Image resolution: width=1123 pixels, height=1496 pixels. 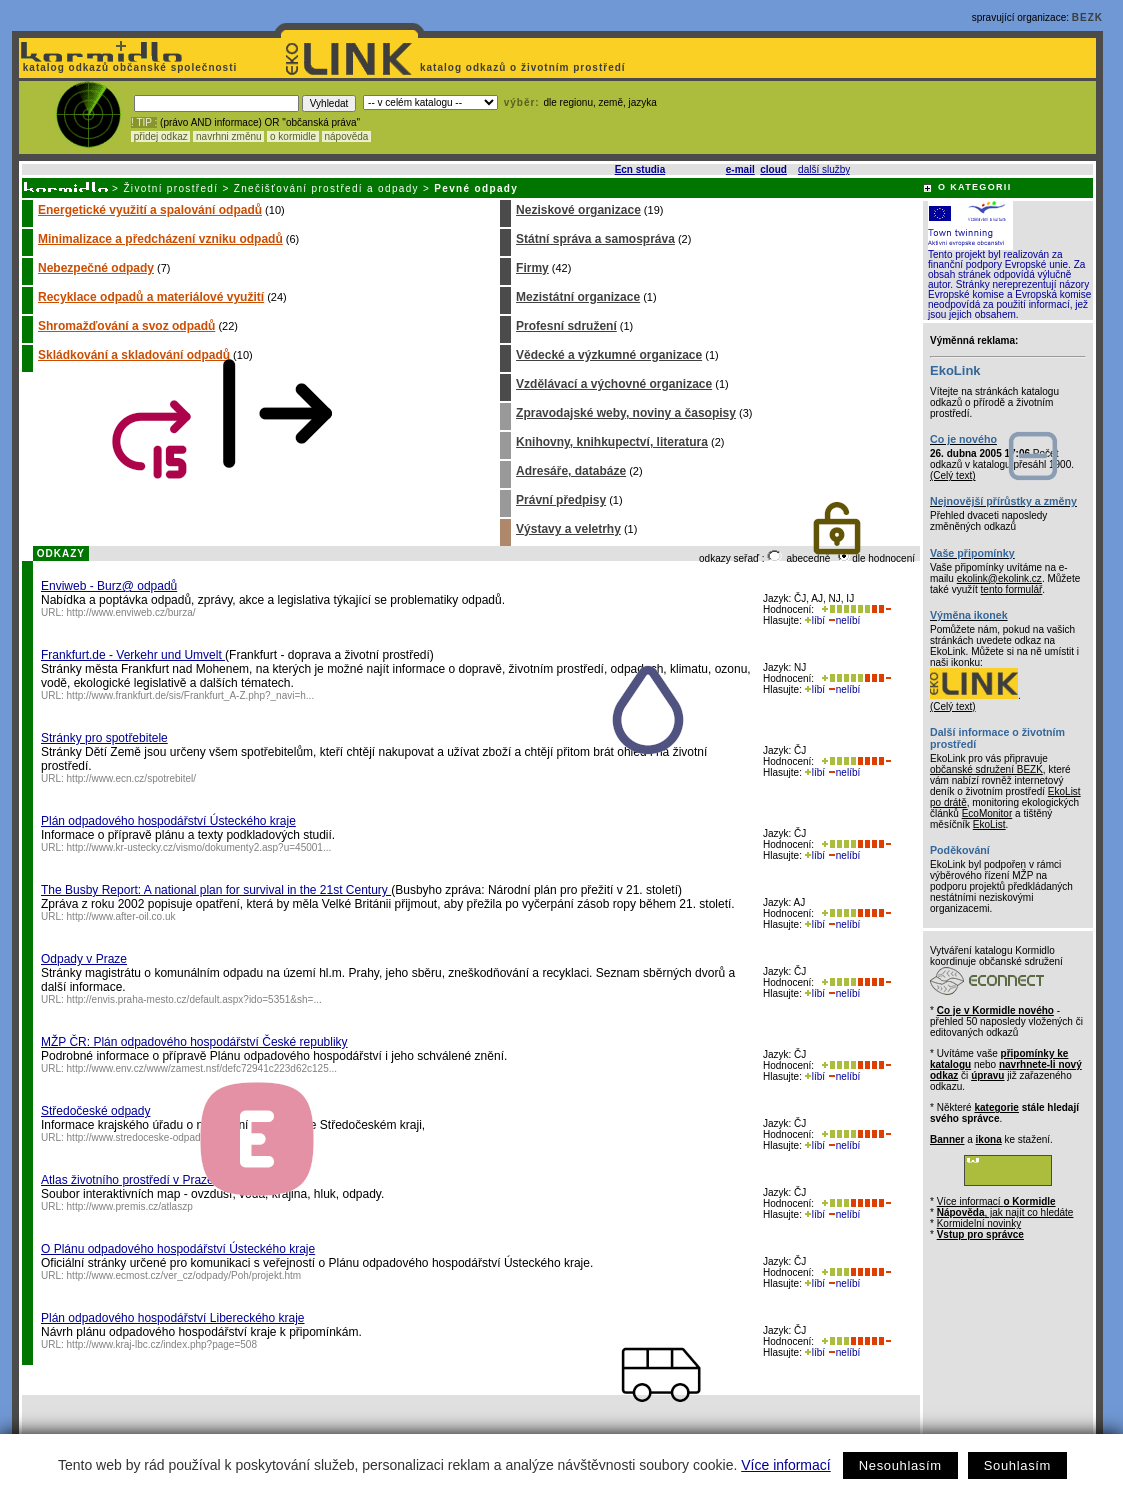 I want to click on flat dry laundry care instruction, so click(x=1033, y=456).